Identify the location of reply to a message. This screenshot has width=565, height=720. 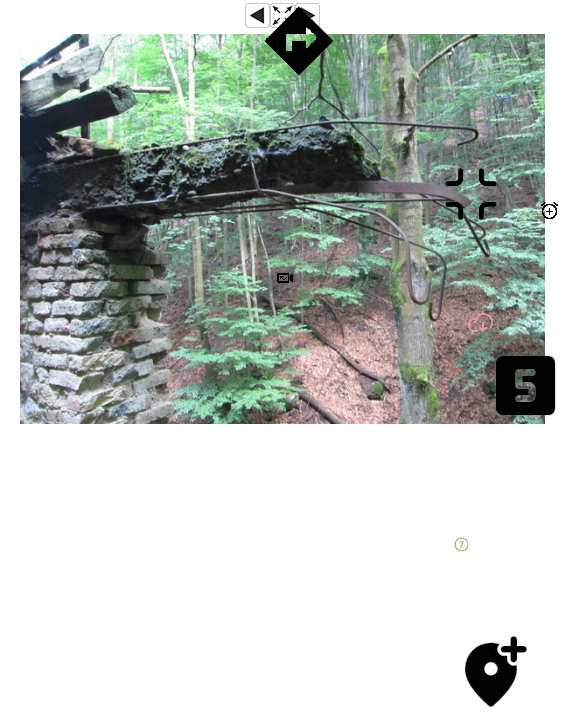
(502, 96).